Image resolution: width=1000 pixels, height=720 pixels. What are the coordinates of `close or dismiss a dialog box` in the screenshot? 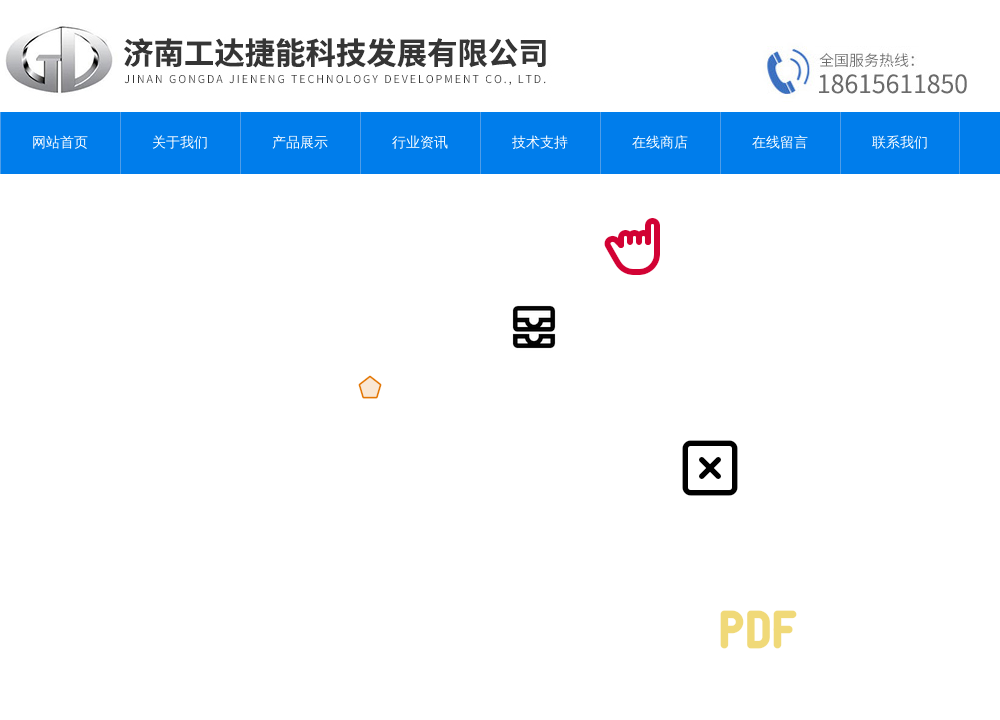 It's located at (710, 468).